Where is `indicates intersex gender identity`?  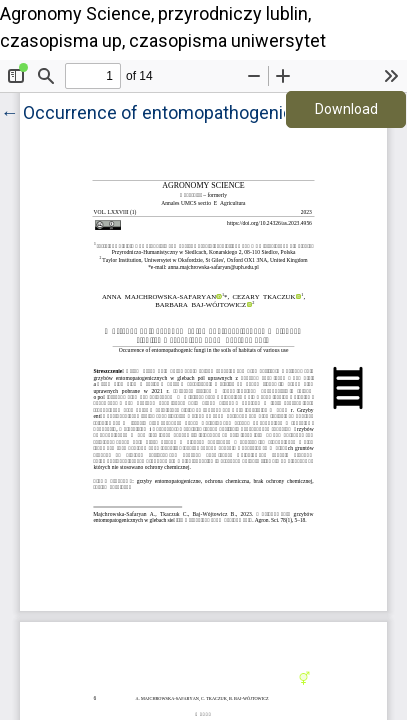
indicates intersex gender identity is located at coordinates (304, 678).